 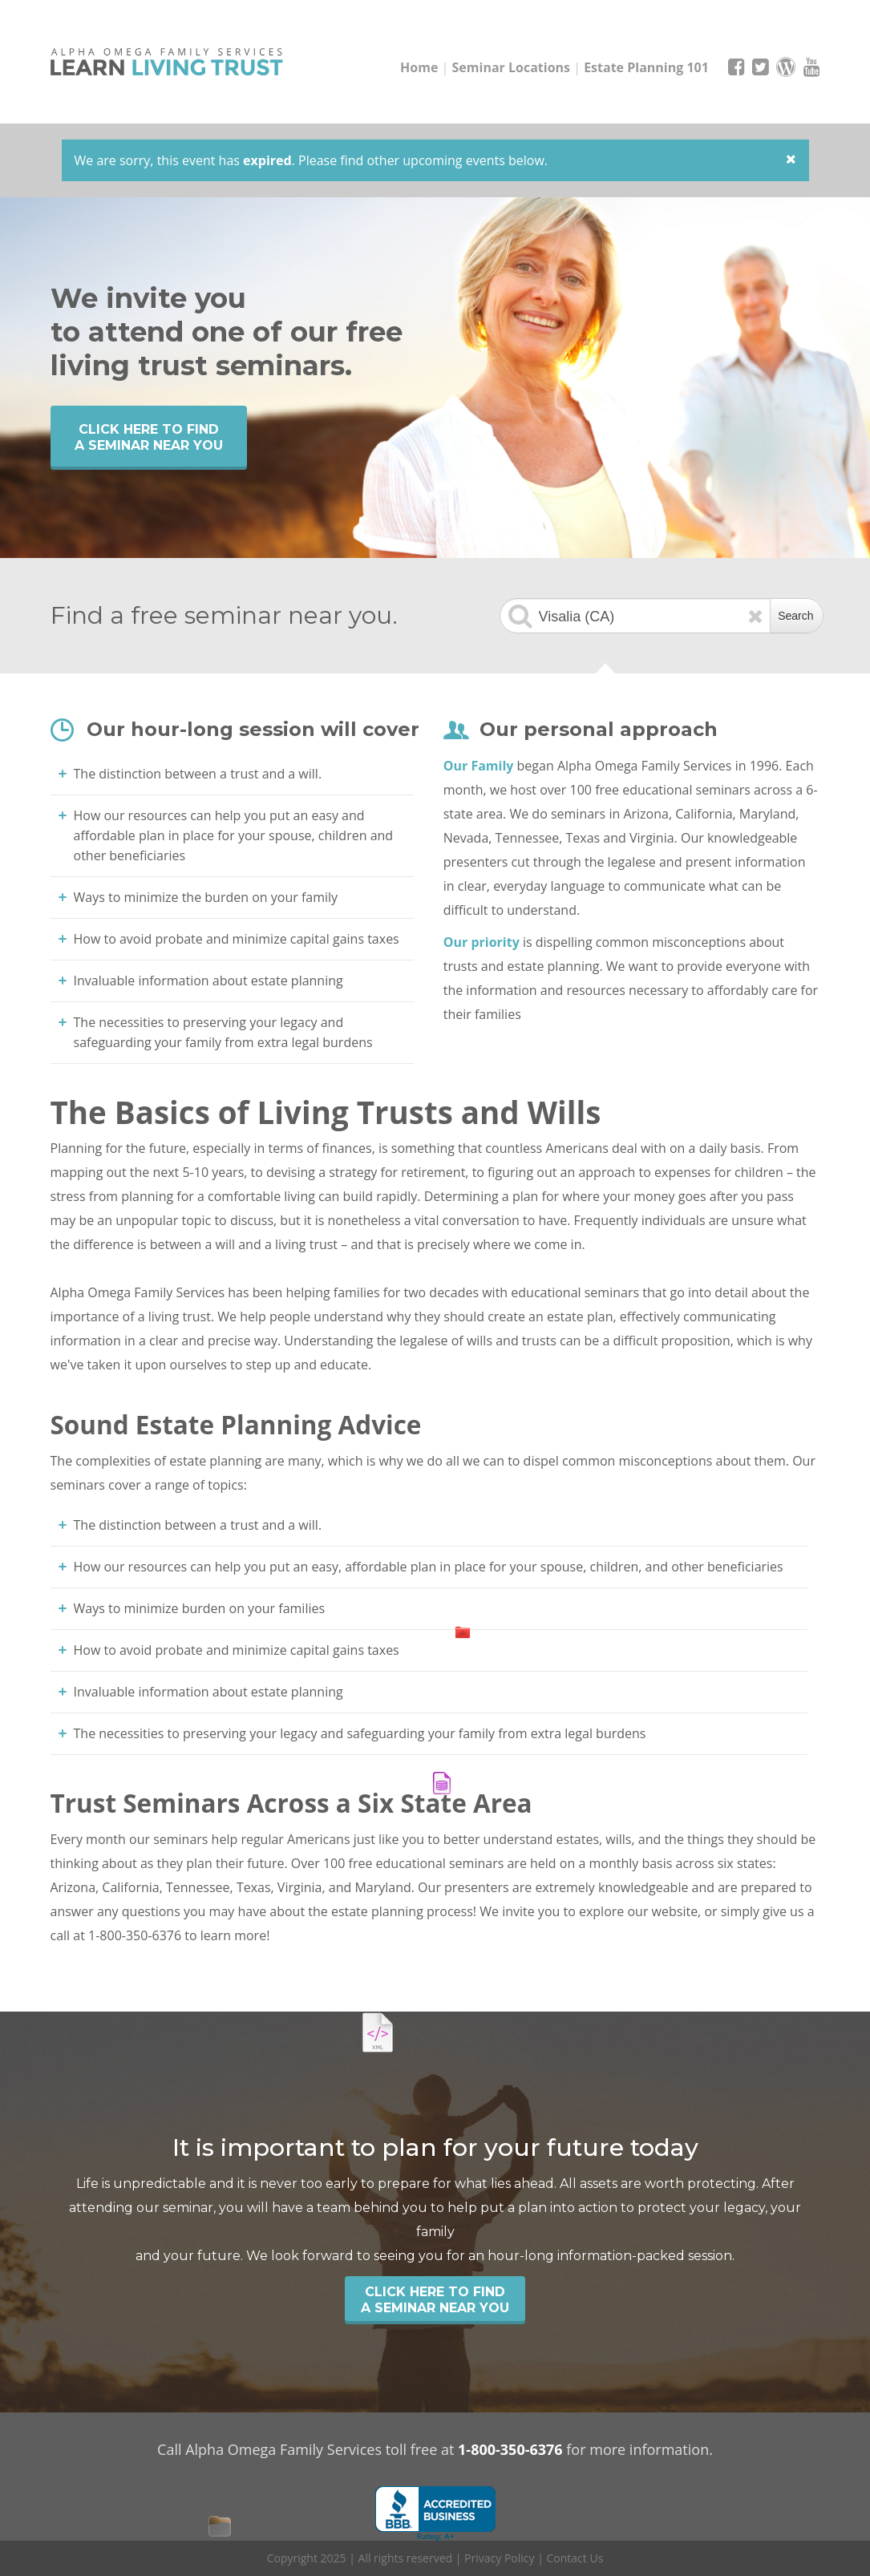 I want to click on an XML document file, so click(x=378, y=2033).